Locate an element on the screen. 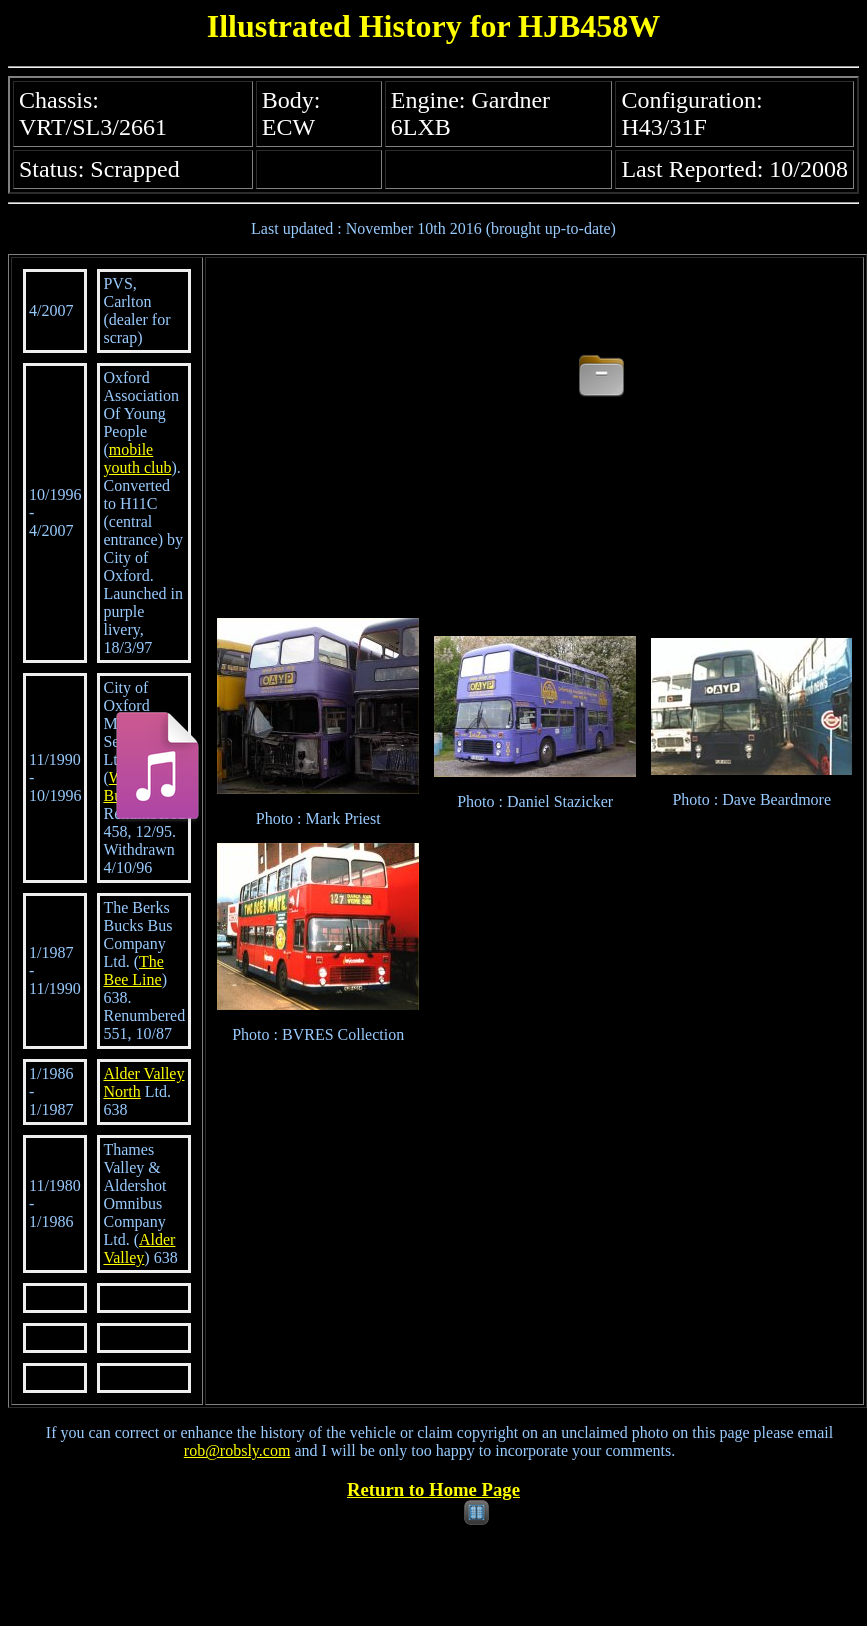  audio file type indicator is located at coordinates (157, 765).